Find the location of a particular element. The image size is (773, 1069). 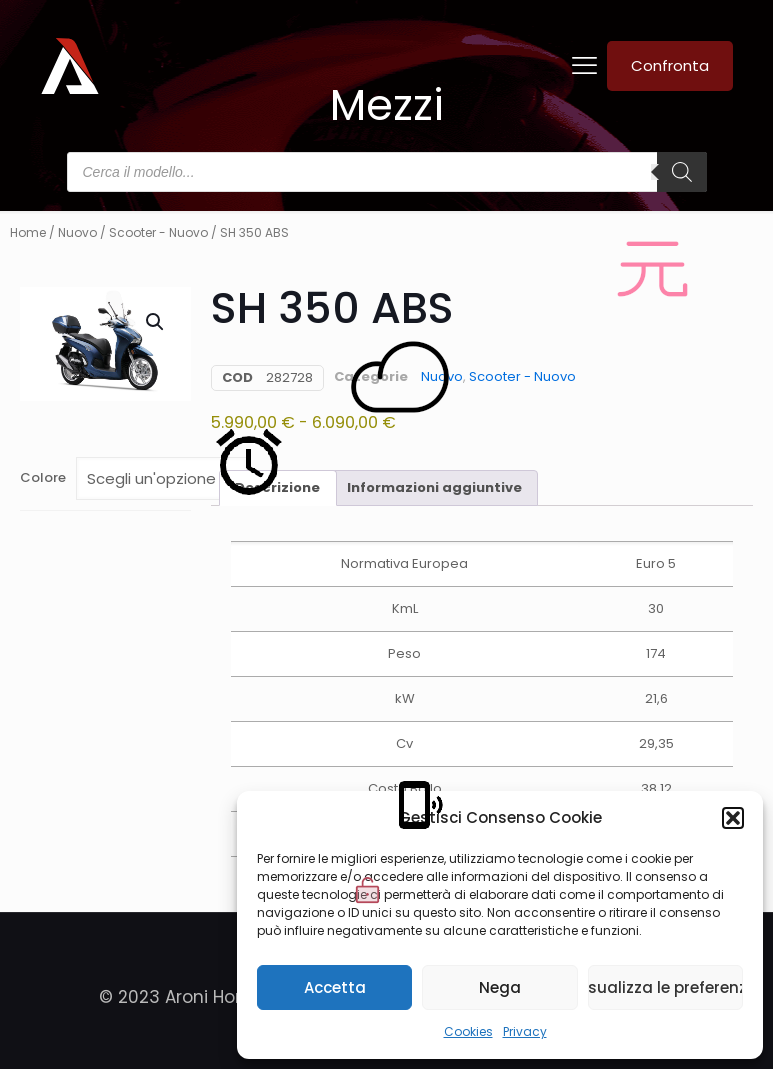

view prices in chinese yuan is located at coordinates (652, 270).